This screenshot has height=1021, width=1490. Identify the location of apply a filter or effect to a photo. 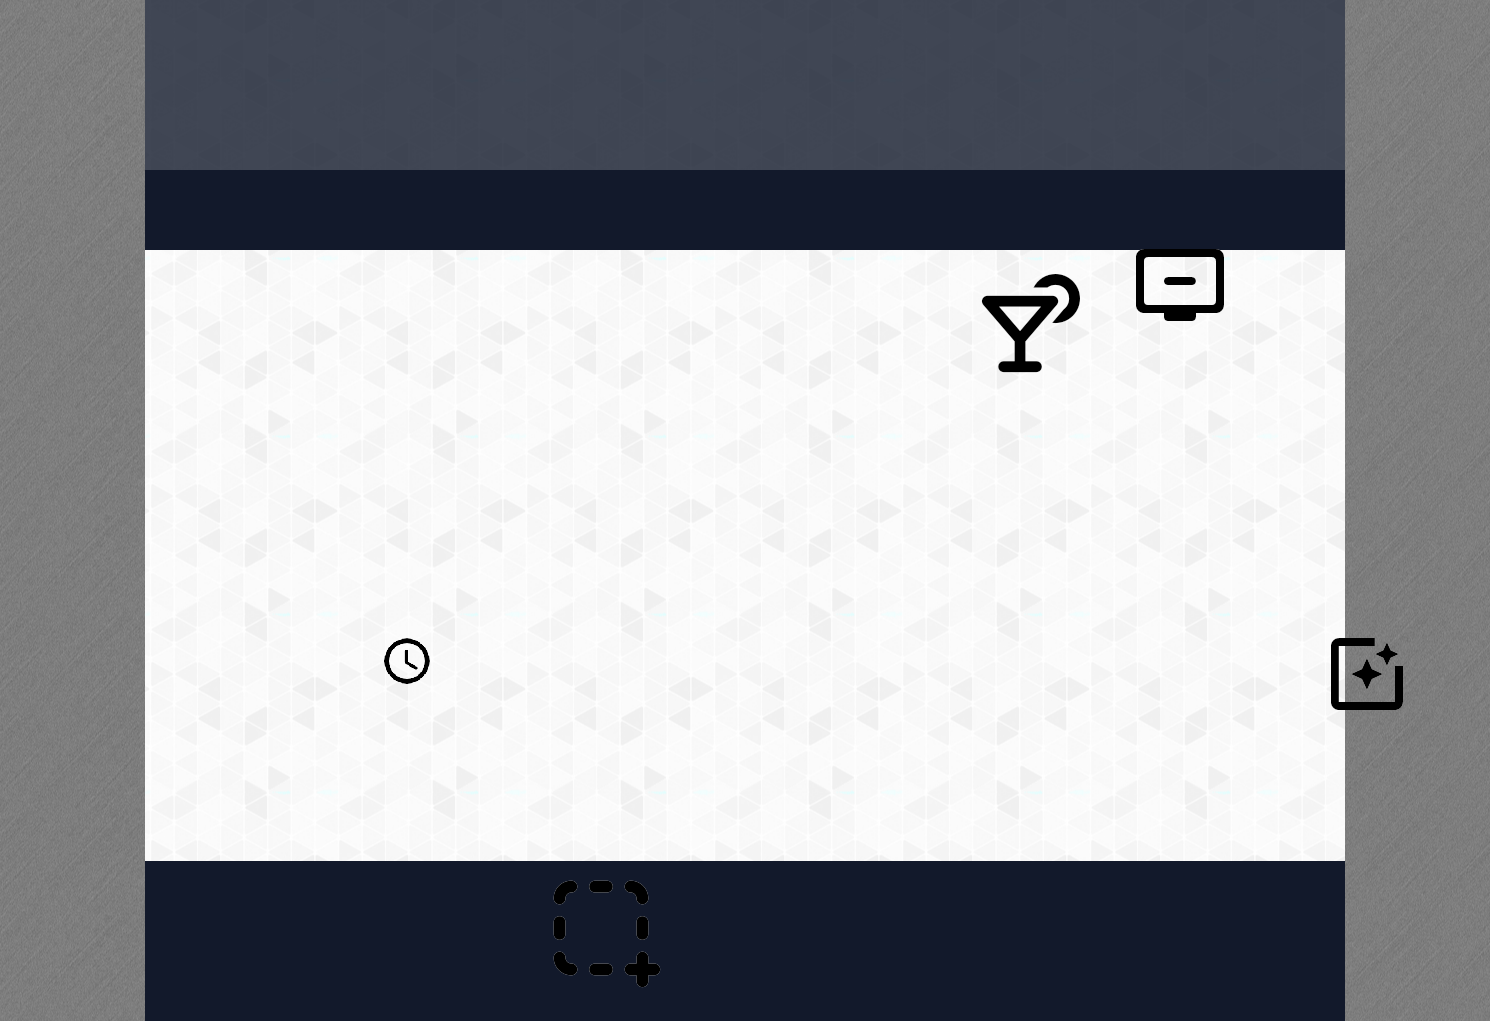
(1367, 674).